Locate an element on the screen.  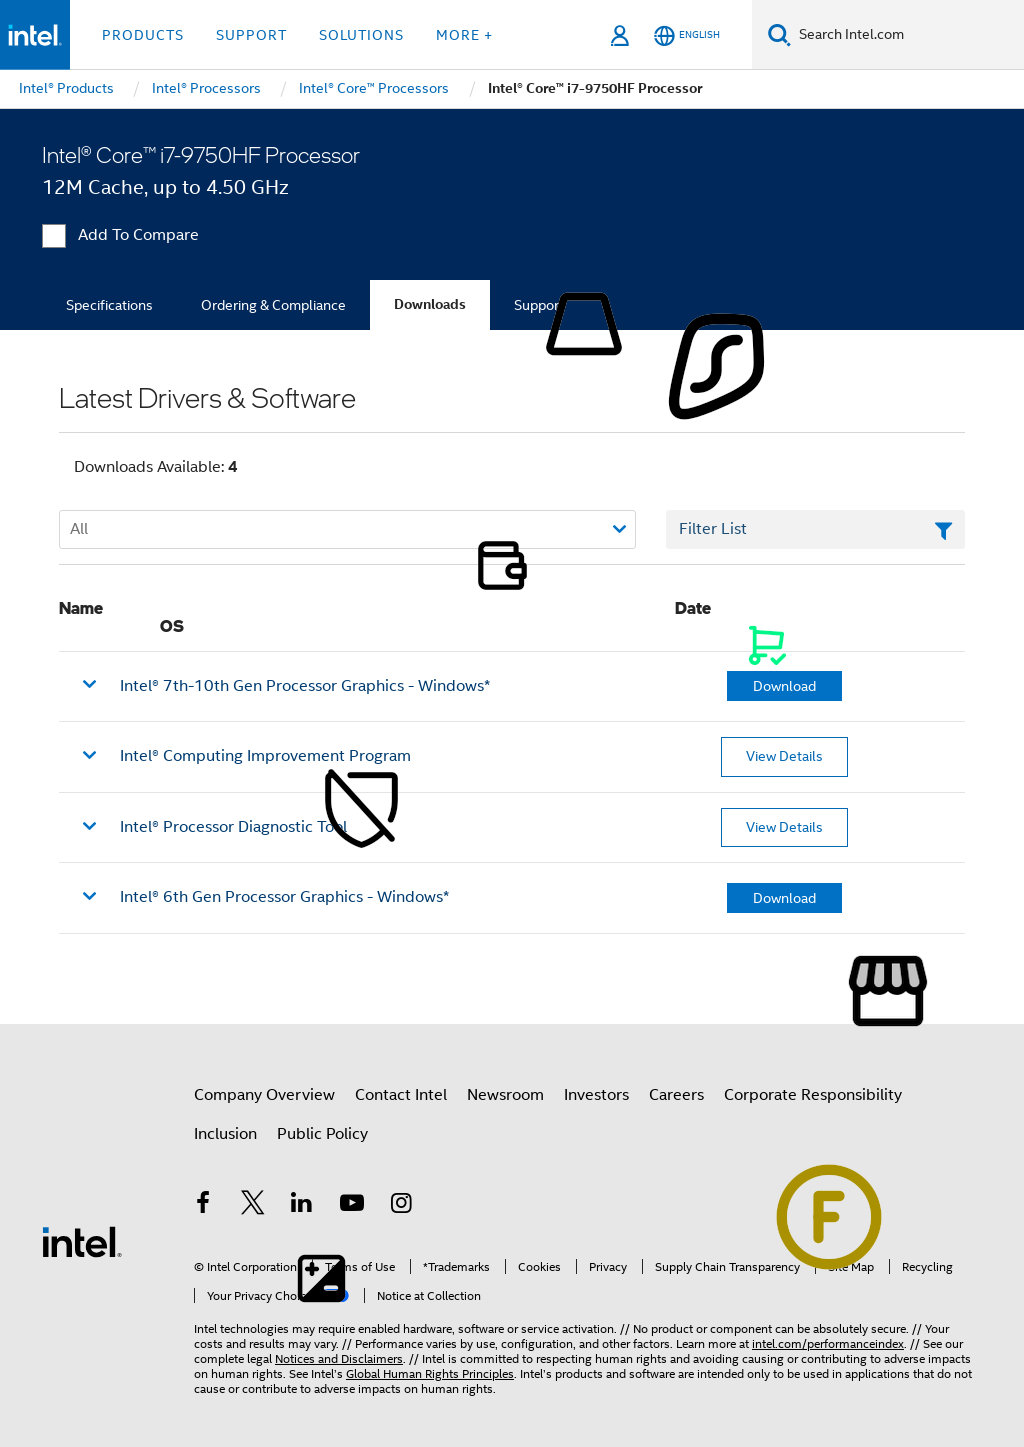
access your wallet or payment methods is located at coordinates (502, 565).